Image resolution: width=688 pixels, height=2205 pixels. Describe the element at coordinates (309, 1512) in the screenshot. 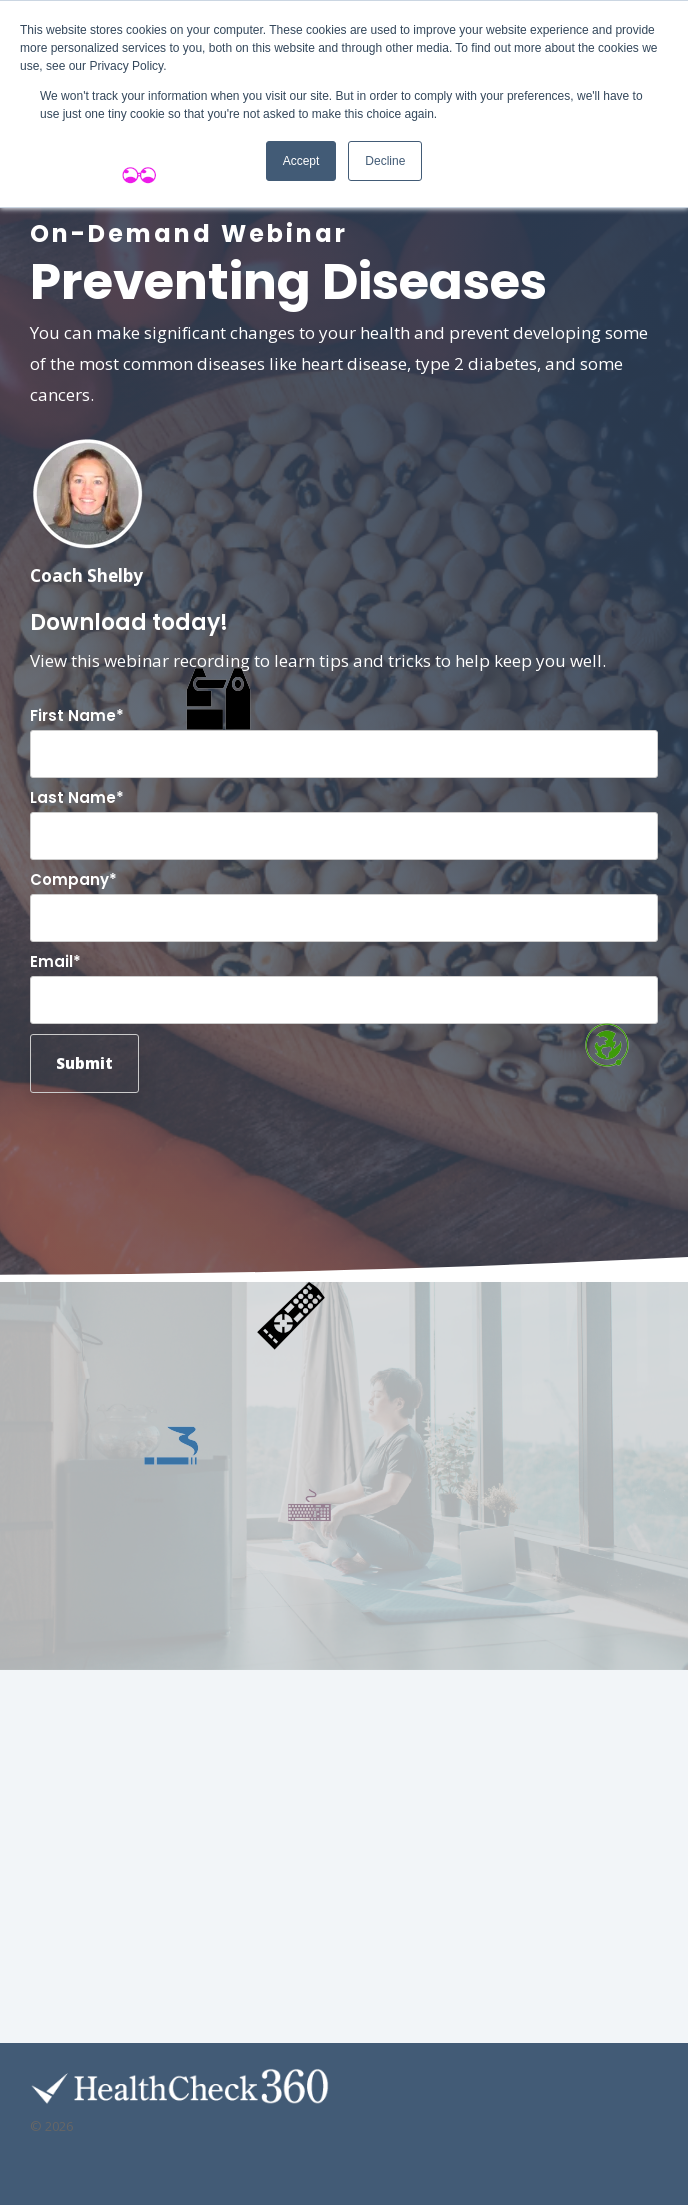

I see `open on-screen keyboard` at that location.